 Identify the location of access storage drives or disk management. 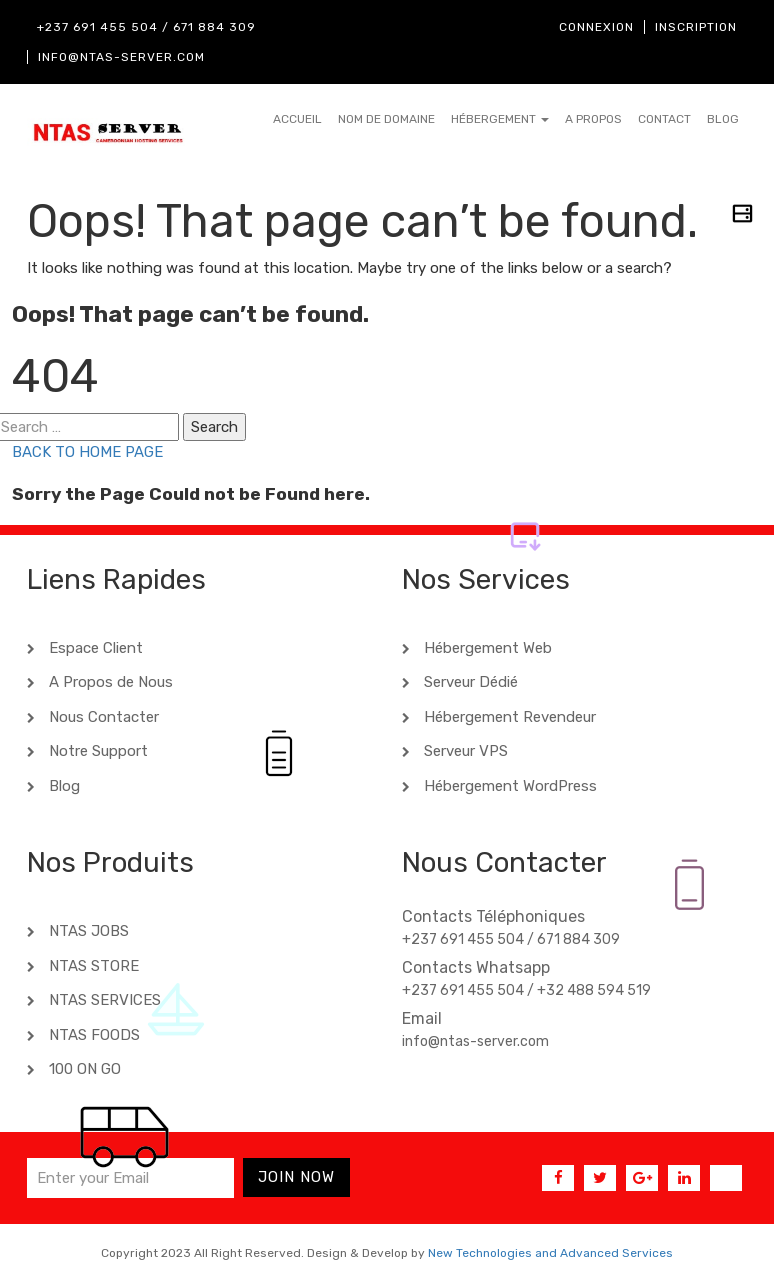
(742, 213).